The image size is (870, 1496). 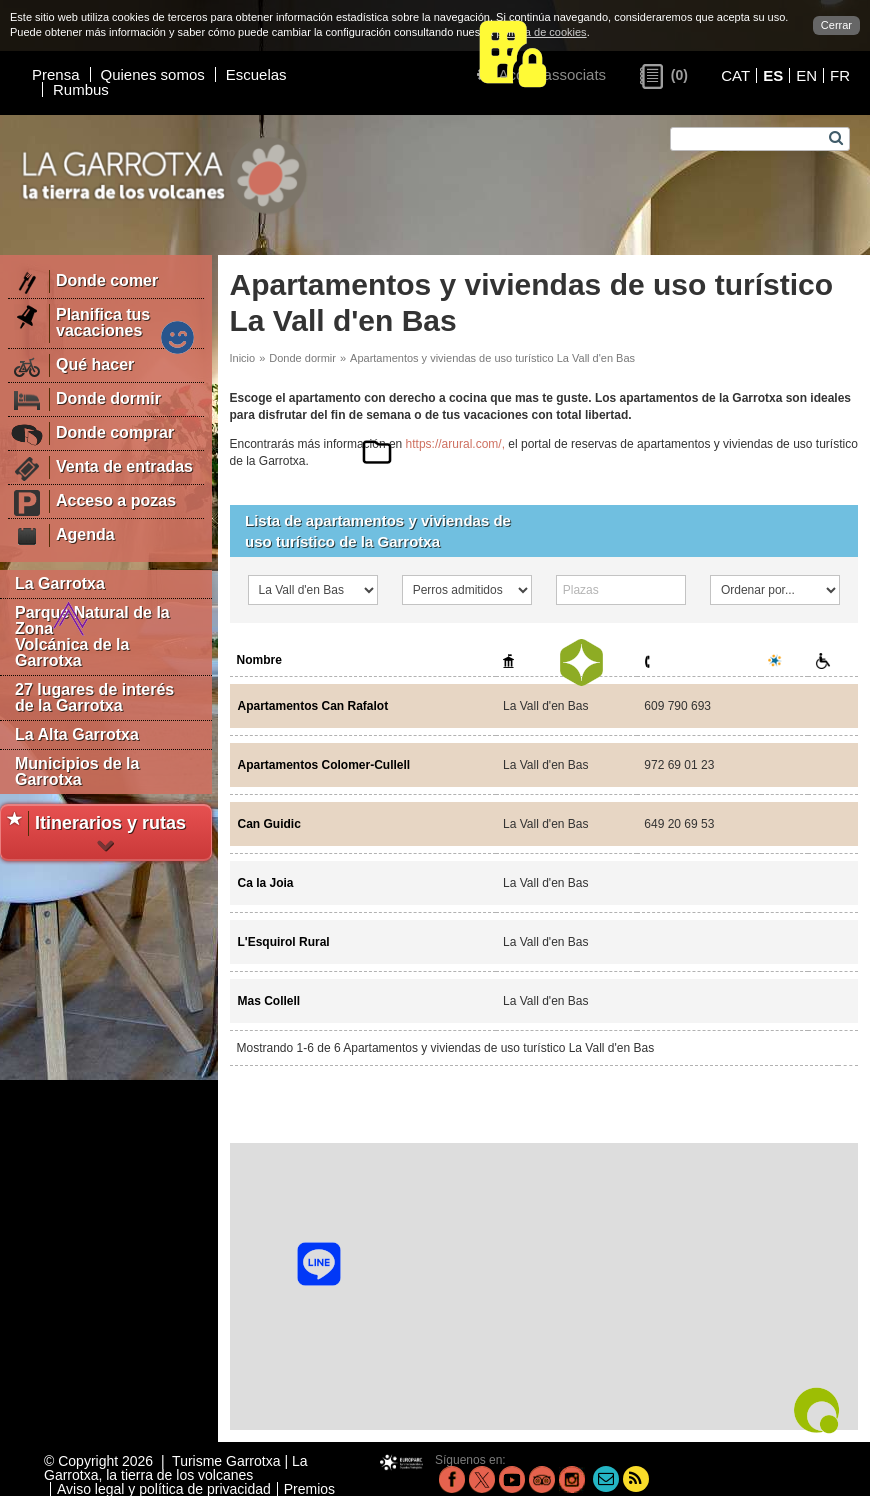 What do you see at coordinates (377, 453) in the screenshot?
I see `open file folder` at bounding box center [377, 453].